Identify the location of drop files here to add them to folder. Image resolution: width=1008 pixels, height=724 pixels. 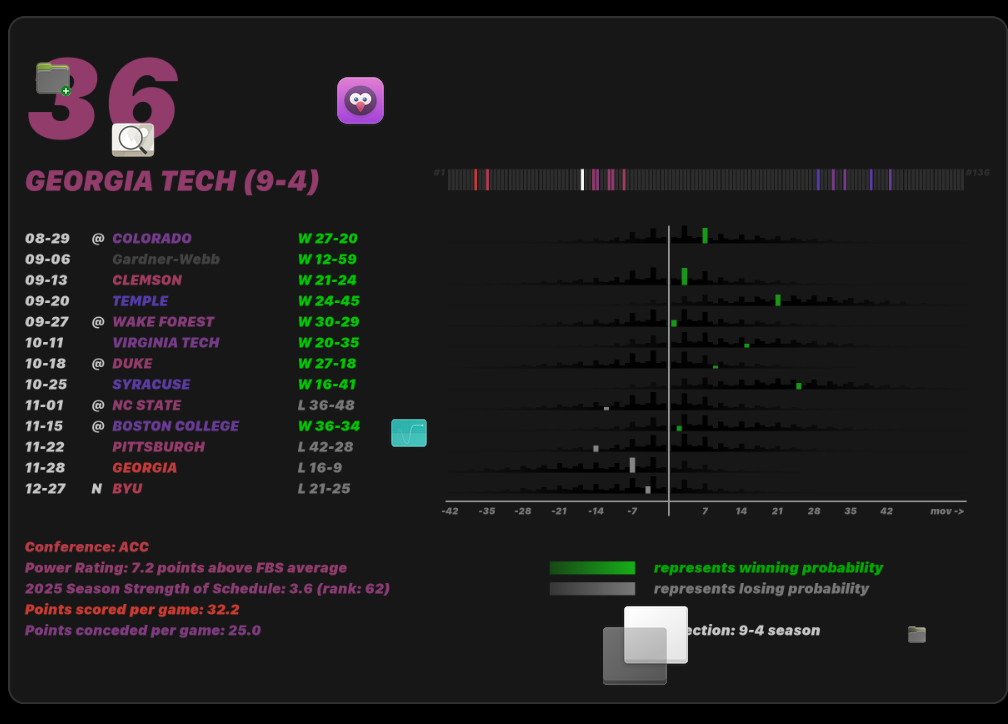
(917, 634).